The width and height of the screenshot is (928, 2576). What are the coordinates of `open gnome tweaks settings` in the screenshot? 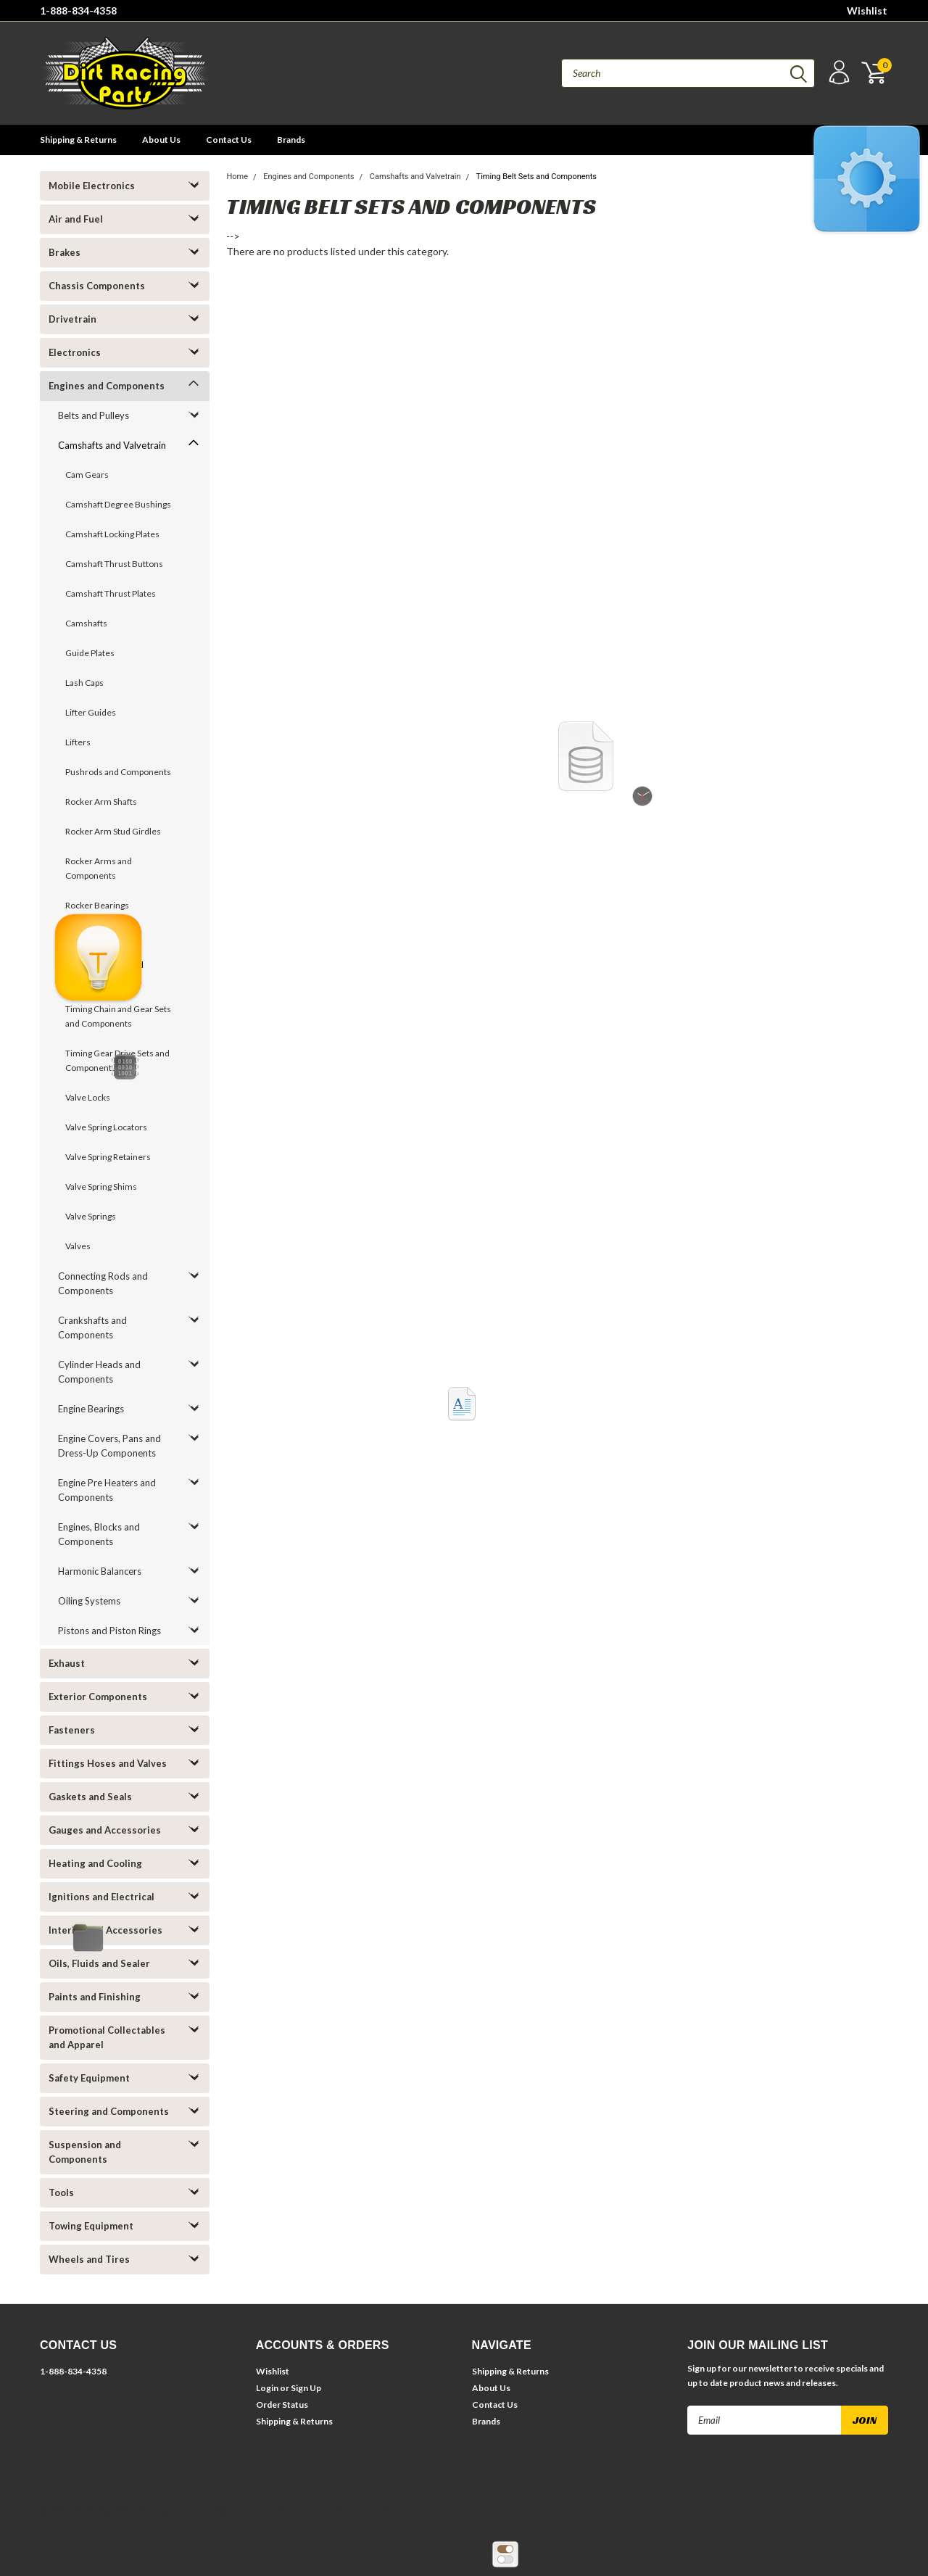 It's located at (505, 2554).